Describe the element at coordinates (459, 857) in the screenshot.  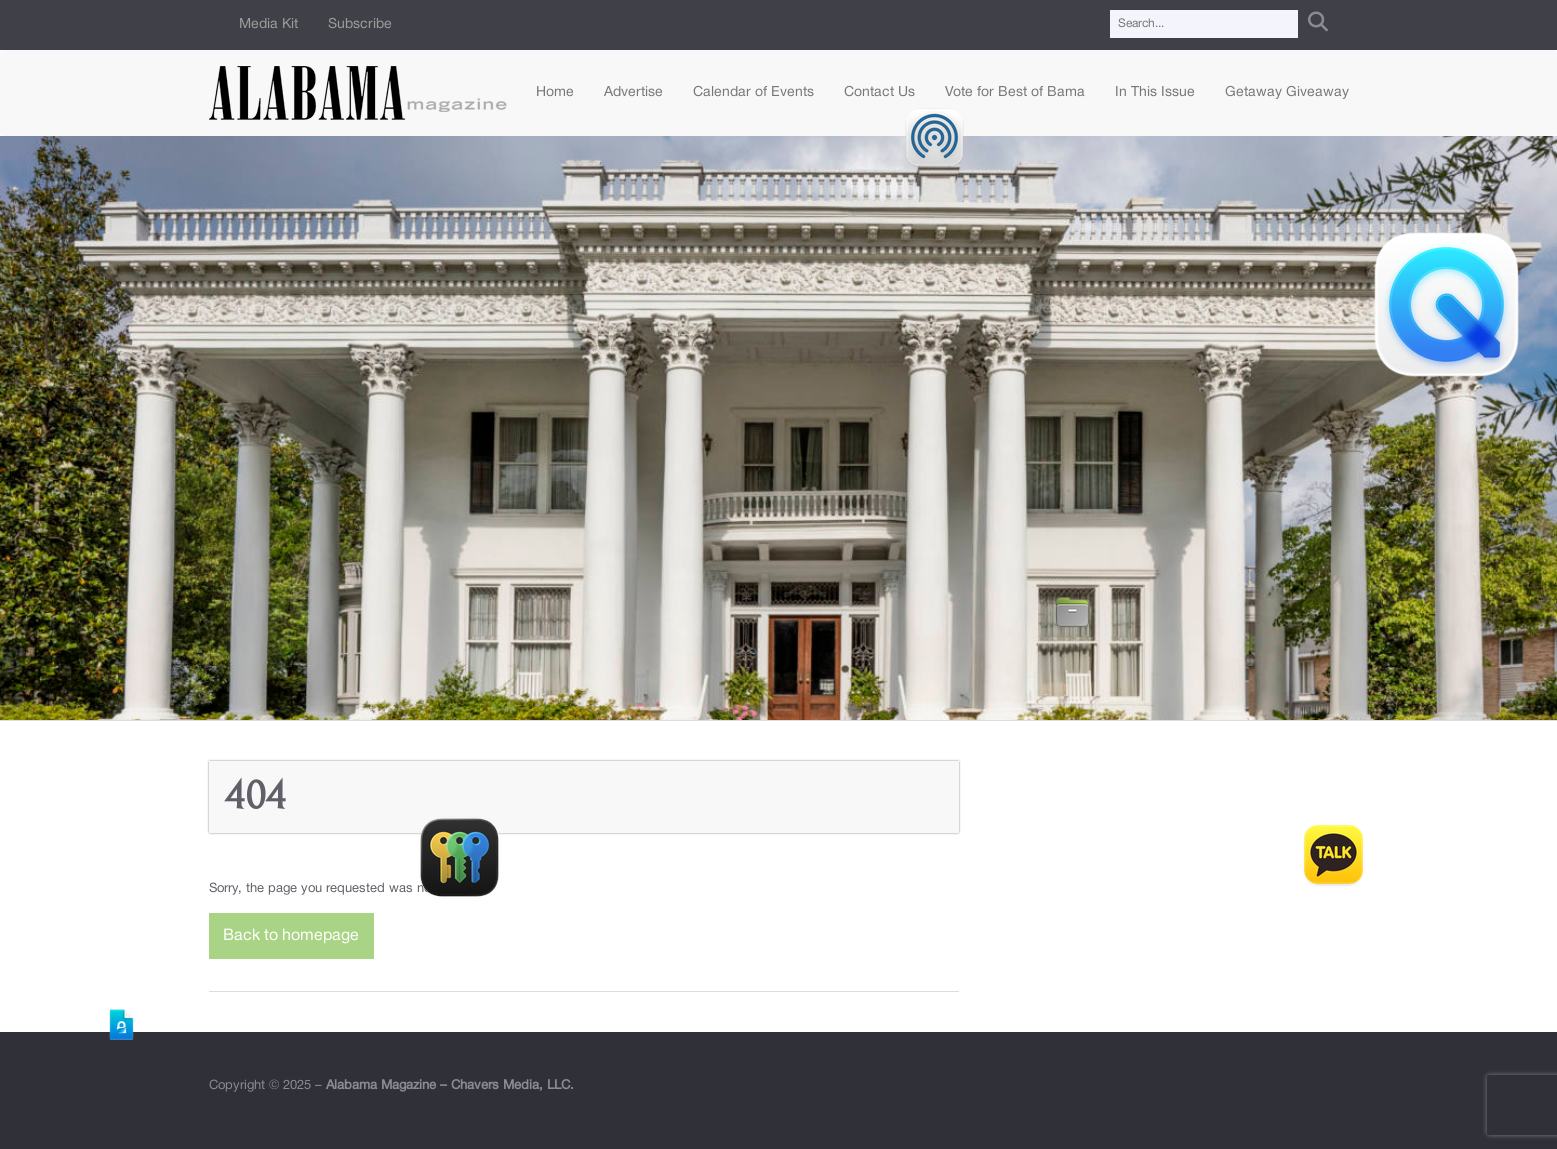
I see `open password manager app` at that location.